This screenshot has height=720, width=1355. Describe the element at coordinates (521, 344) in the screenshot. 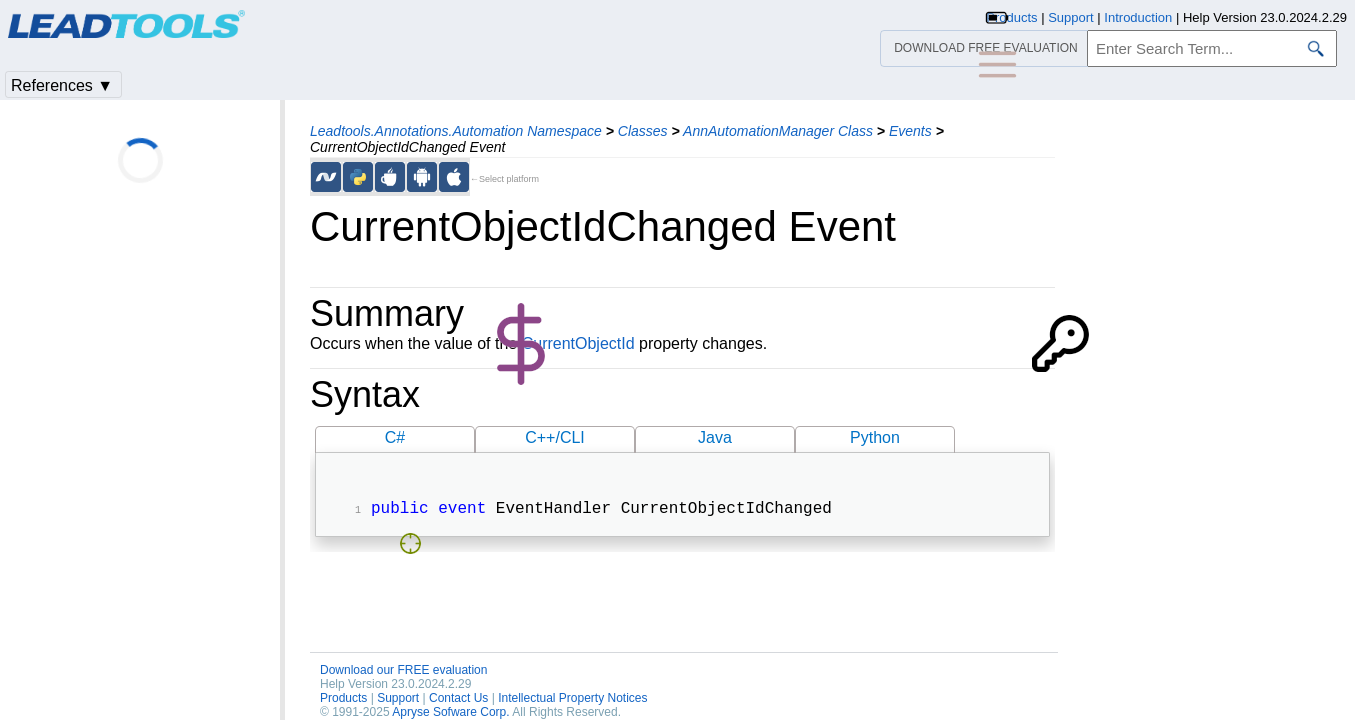

I see `view payment or pricing details` at that location.